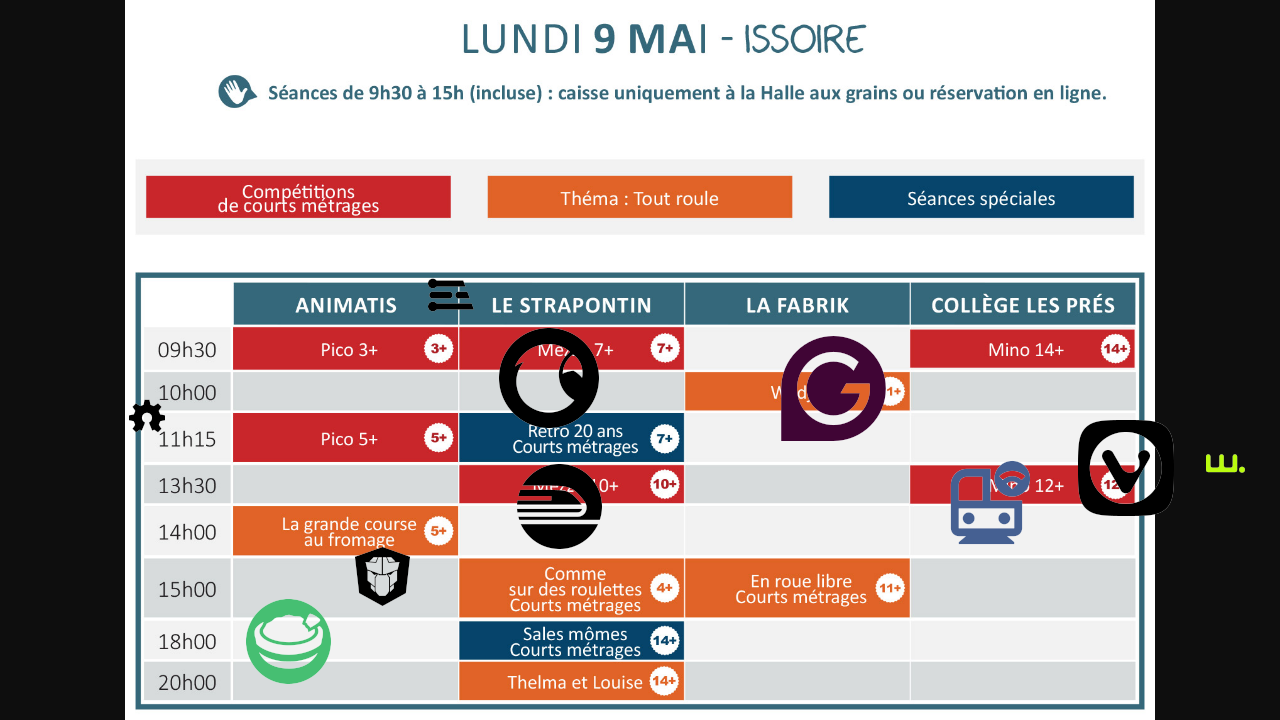 The width and height of the screenshot is (1280, 720). What do you see at coordinates (833, 388) in the screenshot?
I see `open Grammarly writing assistant` at bounding box center [833, 388].